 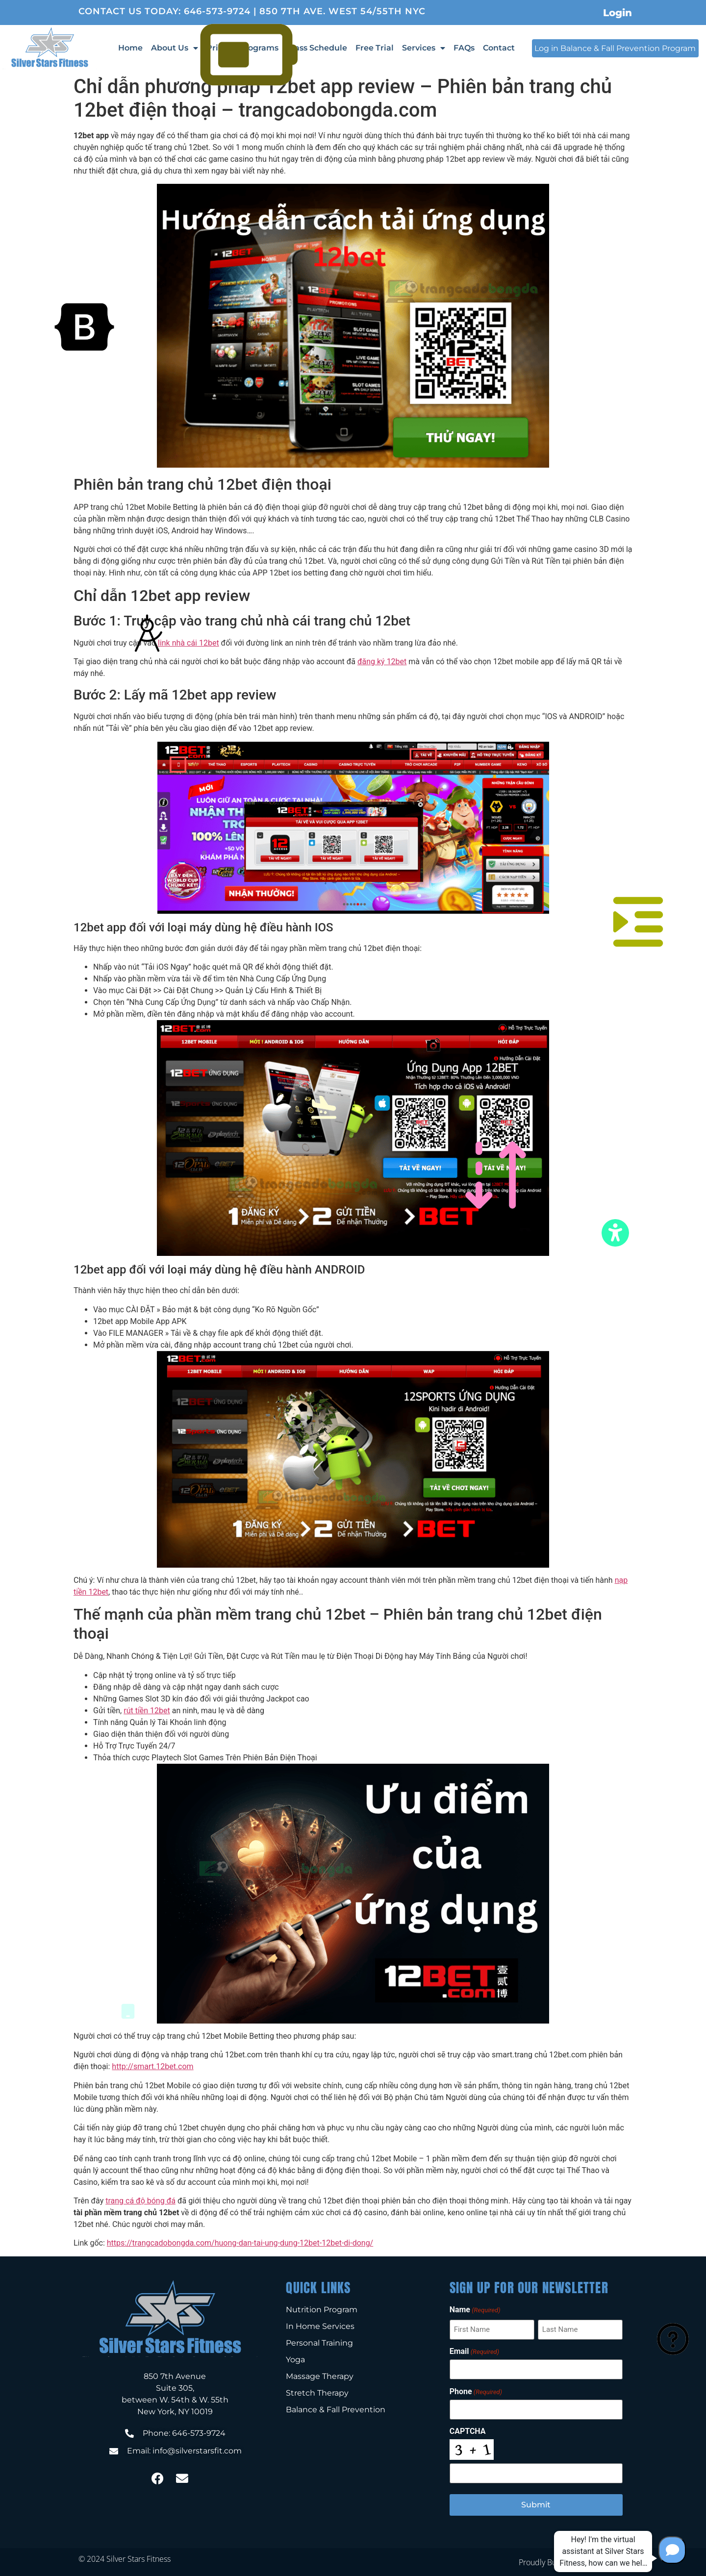 What do you see at coordinates (128, 2011) in the screenshot?
I see `switch to tablet view` at bounding box center [128, 2011].